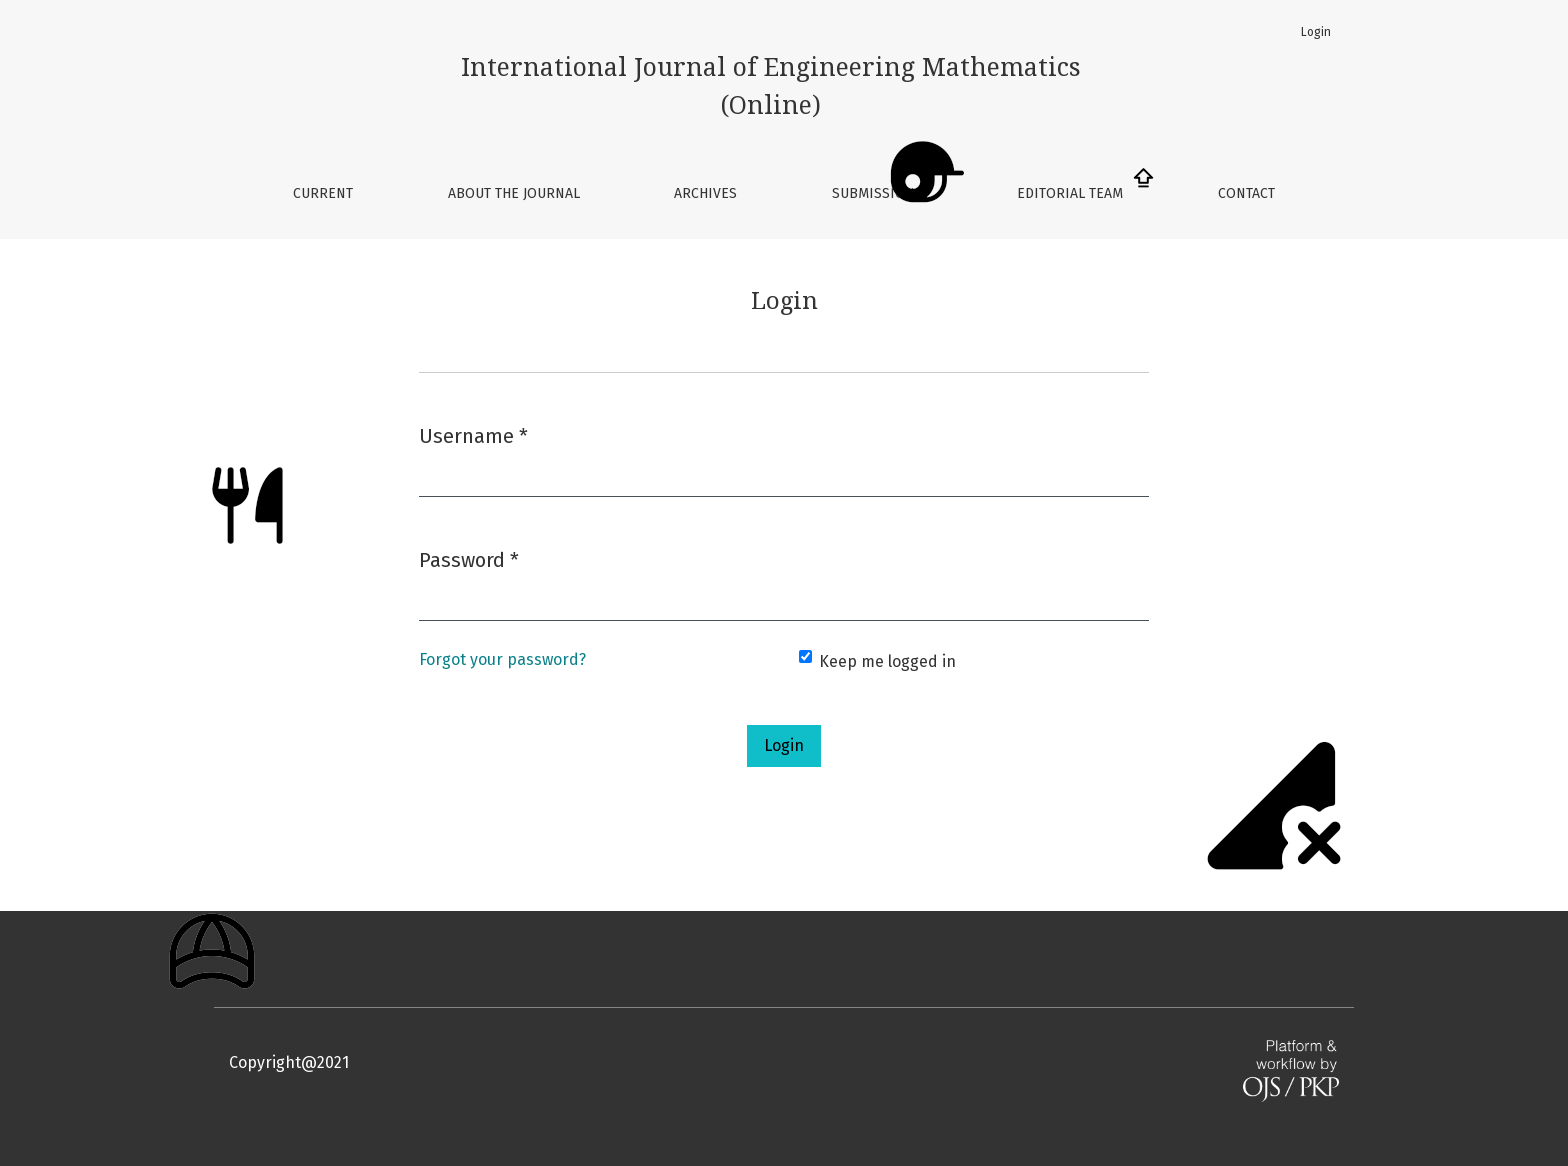 The height and width of the screenshot is (1166, 1568). Describe the element at coordinates (925, 173) in the screenshot. I see `view baseball or sports equipment` at that location.